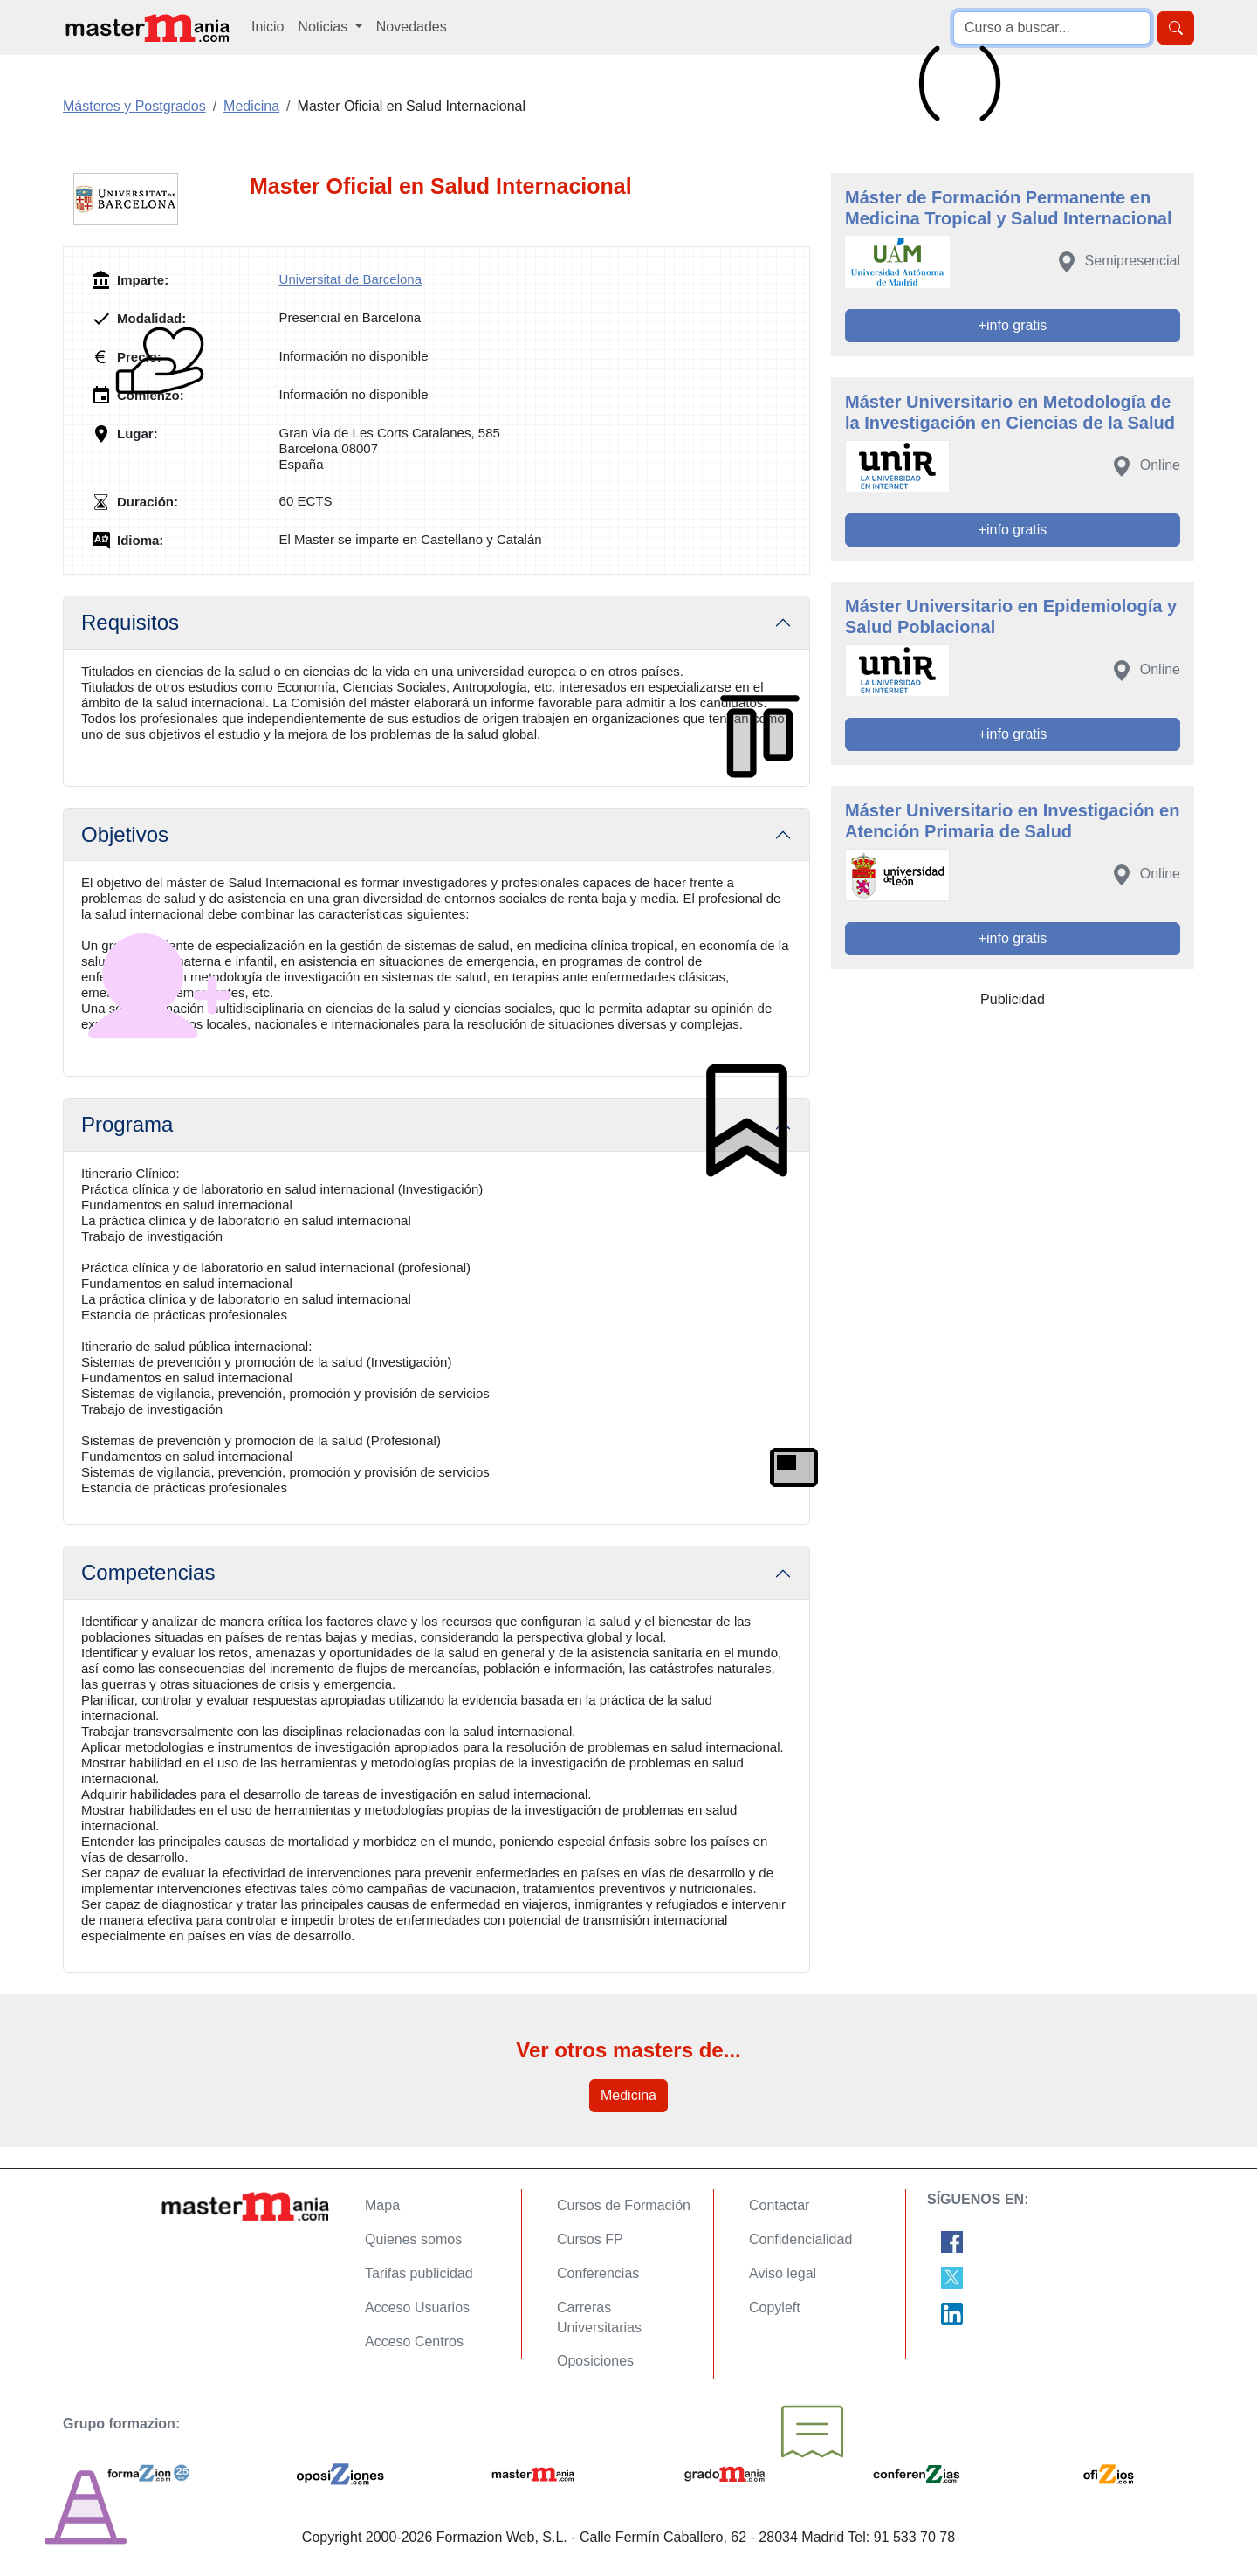  What do you see at coordinates (746, 1118) in the screenshot?
I see `save this item for later` at bounding box center [746, 1118].